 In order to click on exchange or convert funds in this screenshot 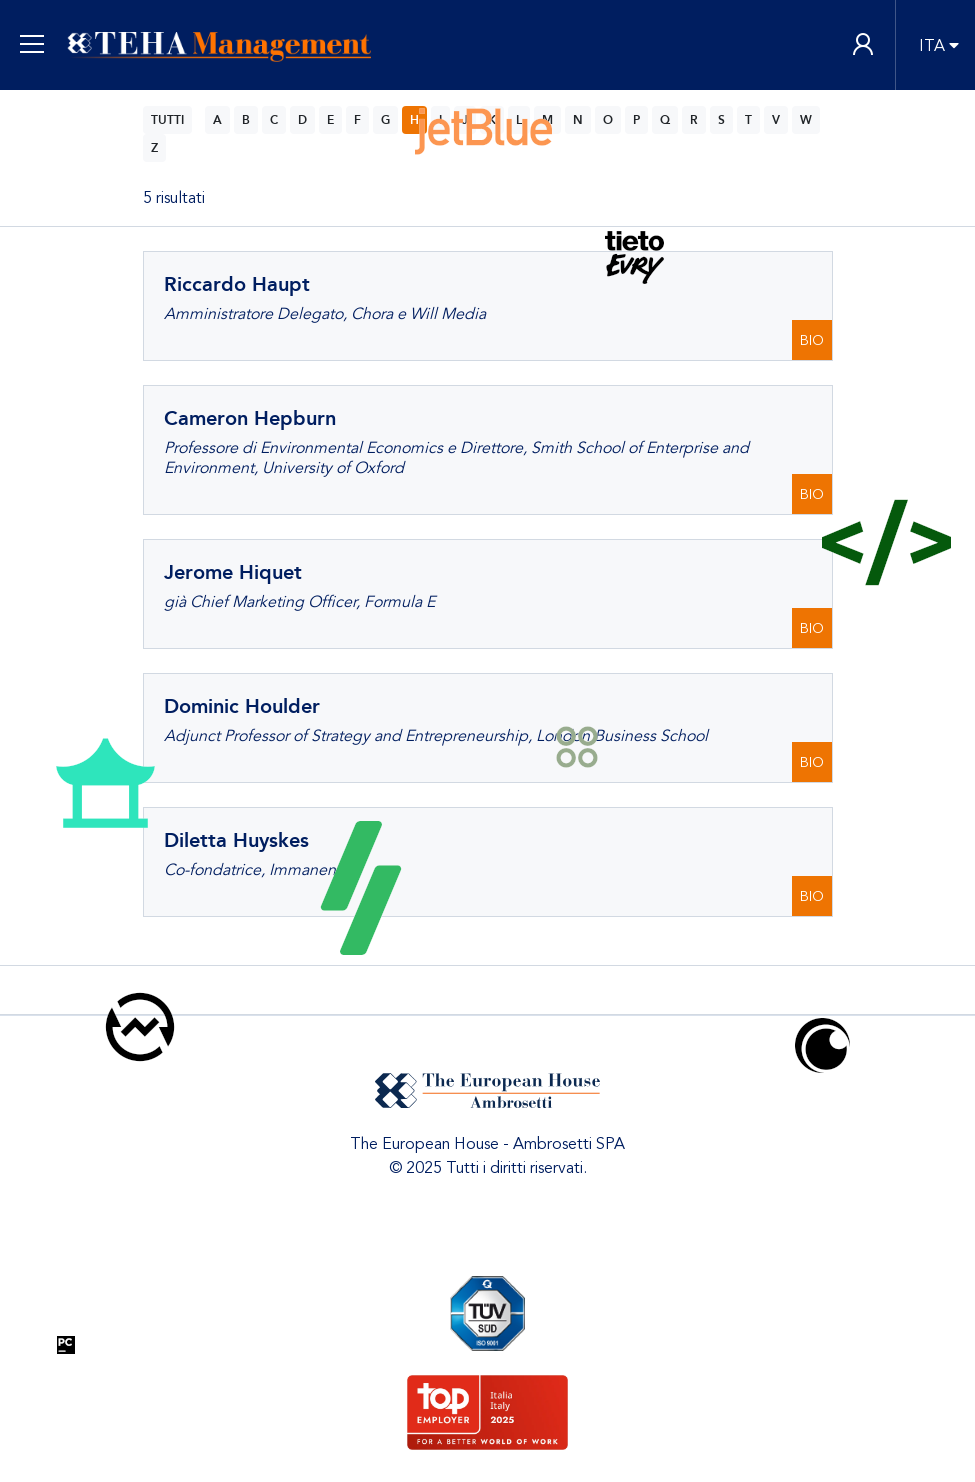, I will do `click(140, 1027)`.